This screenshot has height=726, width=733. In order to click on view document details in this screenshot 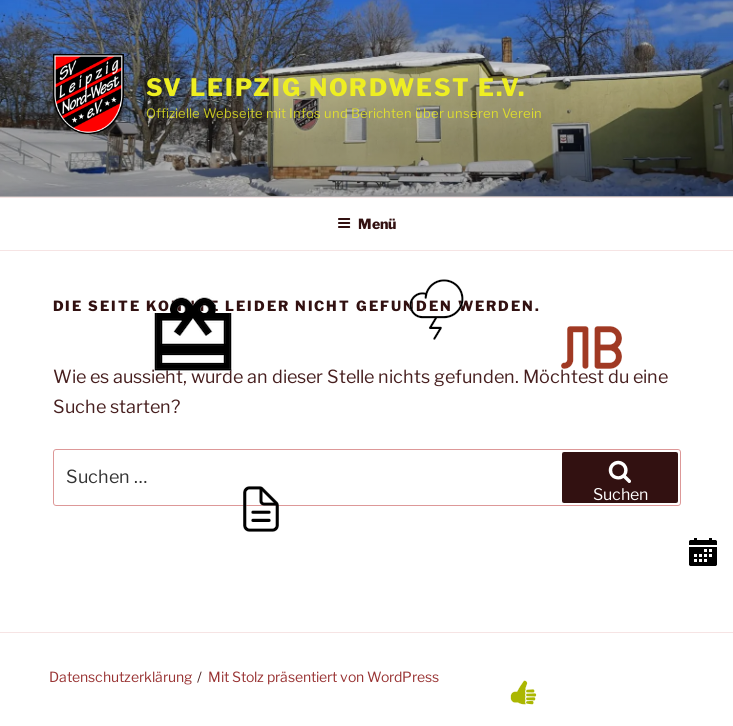, I will do `click(261, 509)`.